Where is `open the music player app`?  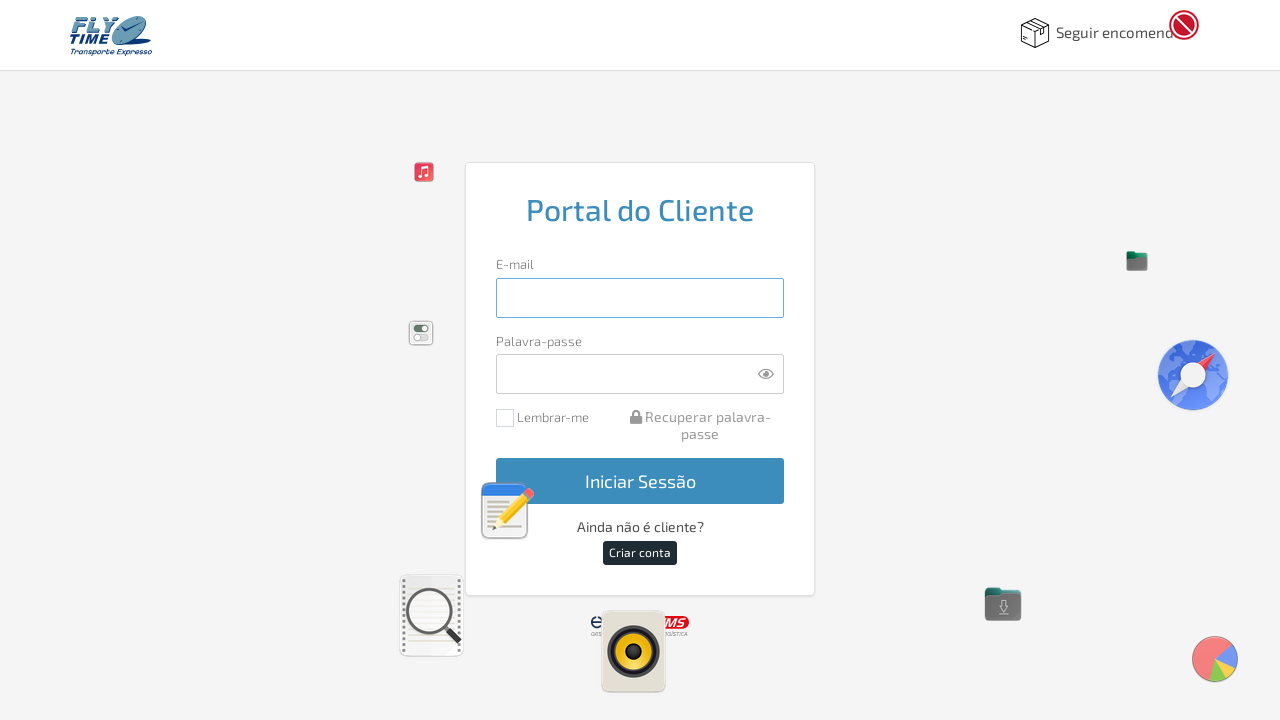
open the music player app is located at coordinates (424, 172).